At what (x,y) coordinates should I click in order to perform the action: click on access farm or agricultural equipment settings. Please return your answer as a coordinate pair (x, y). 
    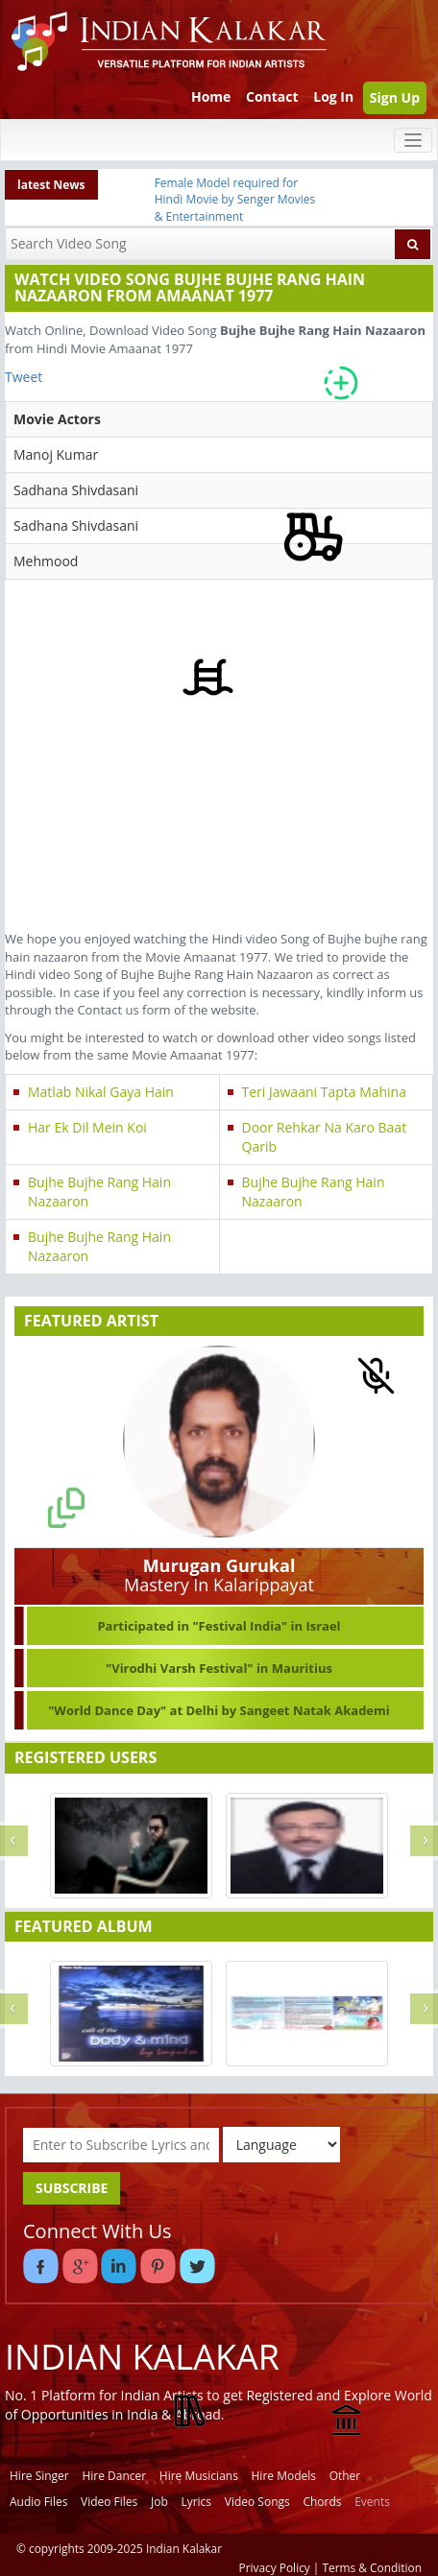
    Looking at the image, I should click on (313, 537).